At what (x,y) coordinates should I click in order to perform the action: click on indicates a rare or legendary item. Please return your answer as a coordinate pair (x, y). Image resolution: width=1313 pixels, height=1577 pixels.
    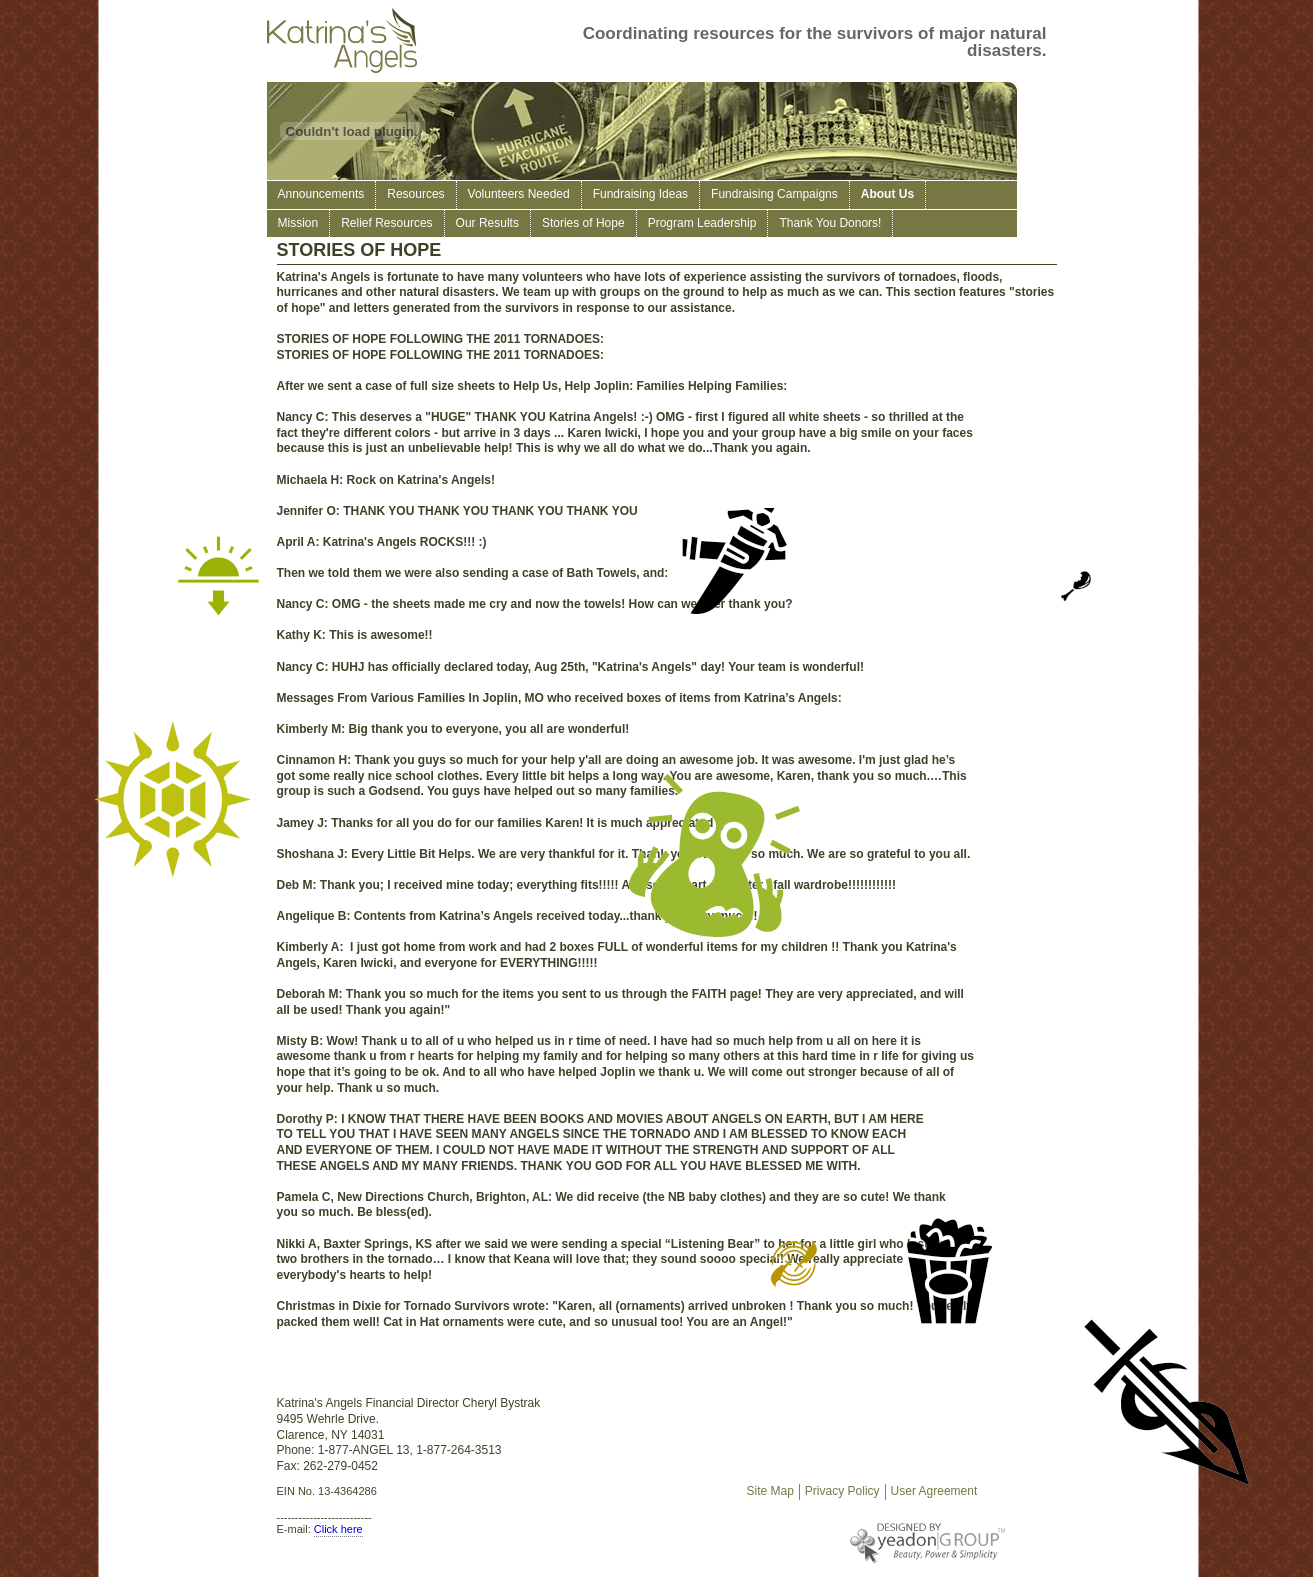
    Looking at the image, I should click on (172, 799).